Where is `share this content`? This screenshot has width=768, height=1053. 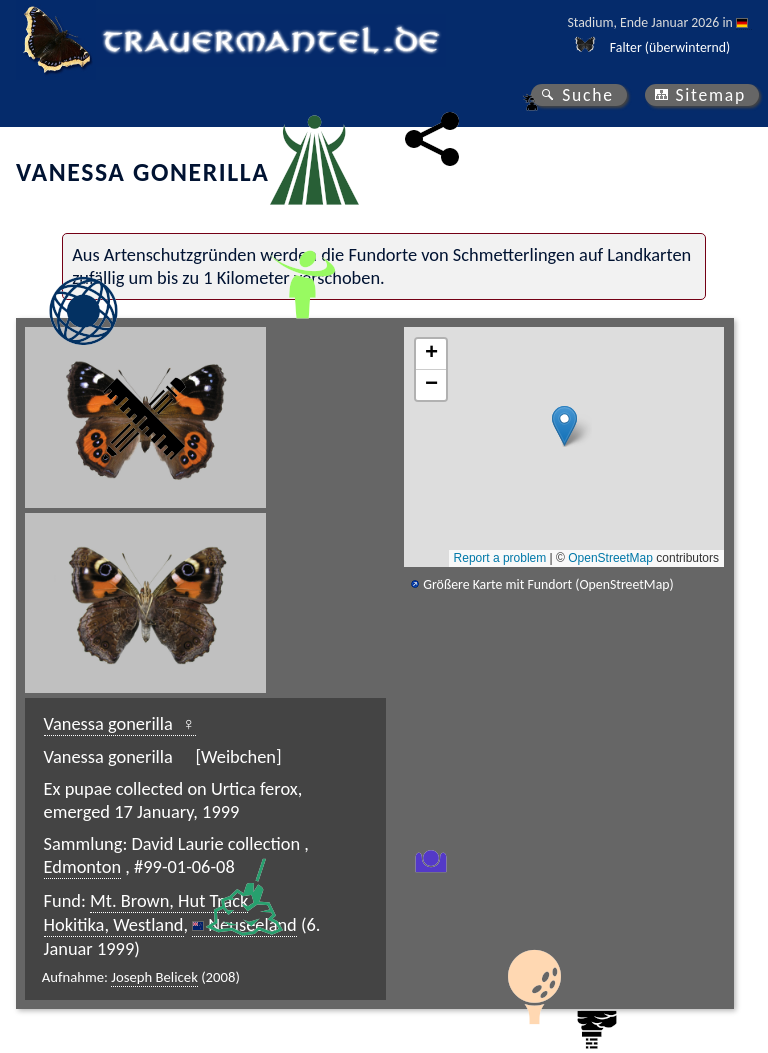 share this content is located at coordinates (432, 139).